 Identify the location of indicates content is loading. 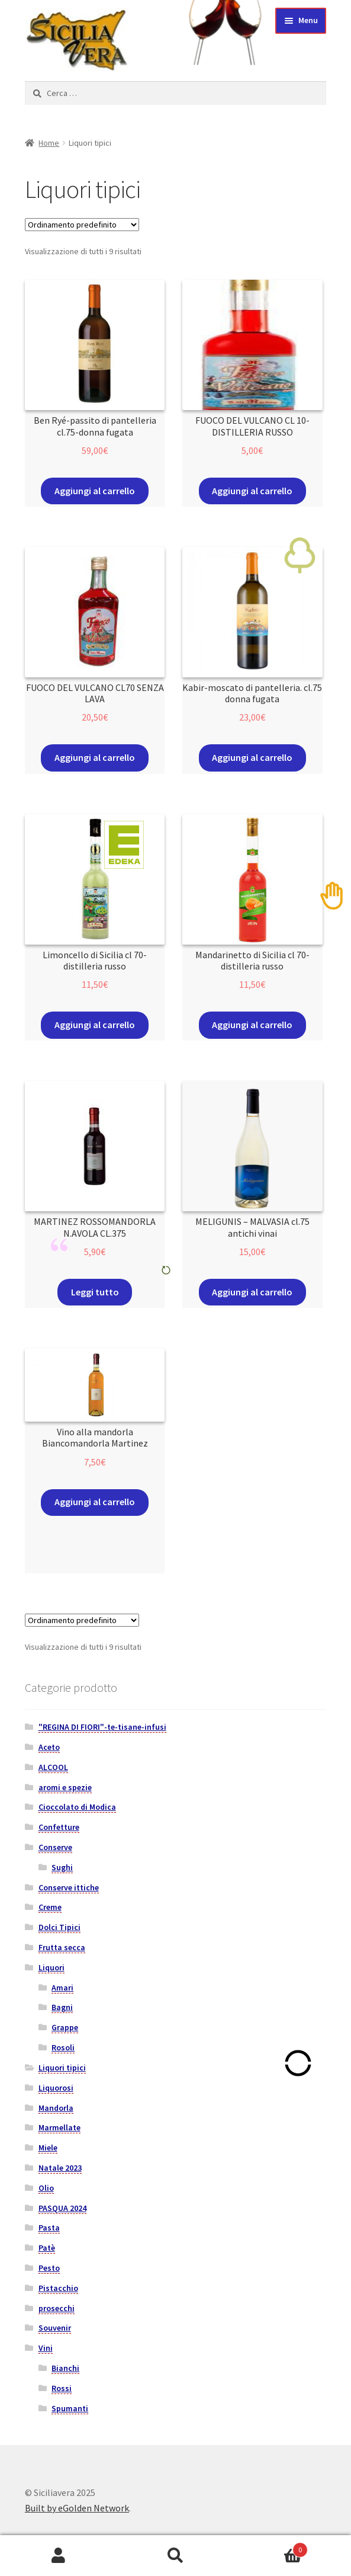
(298, 2063).